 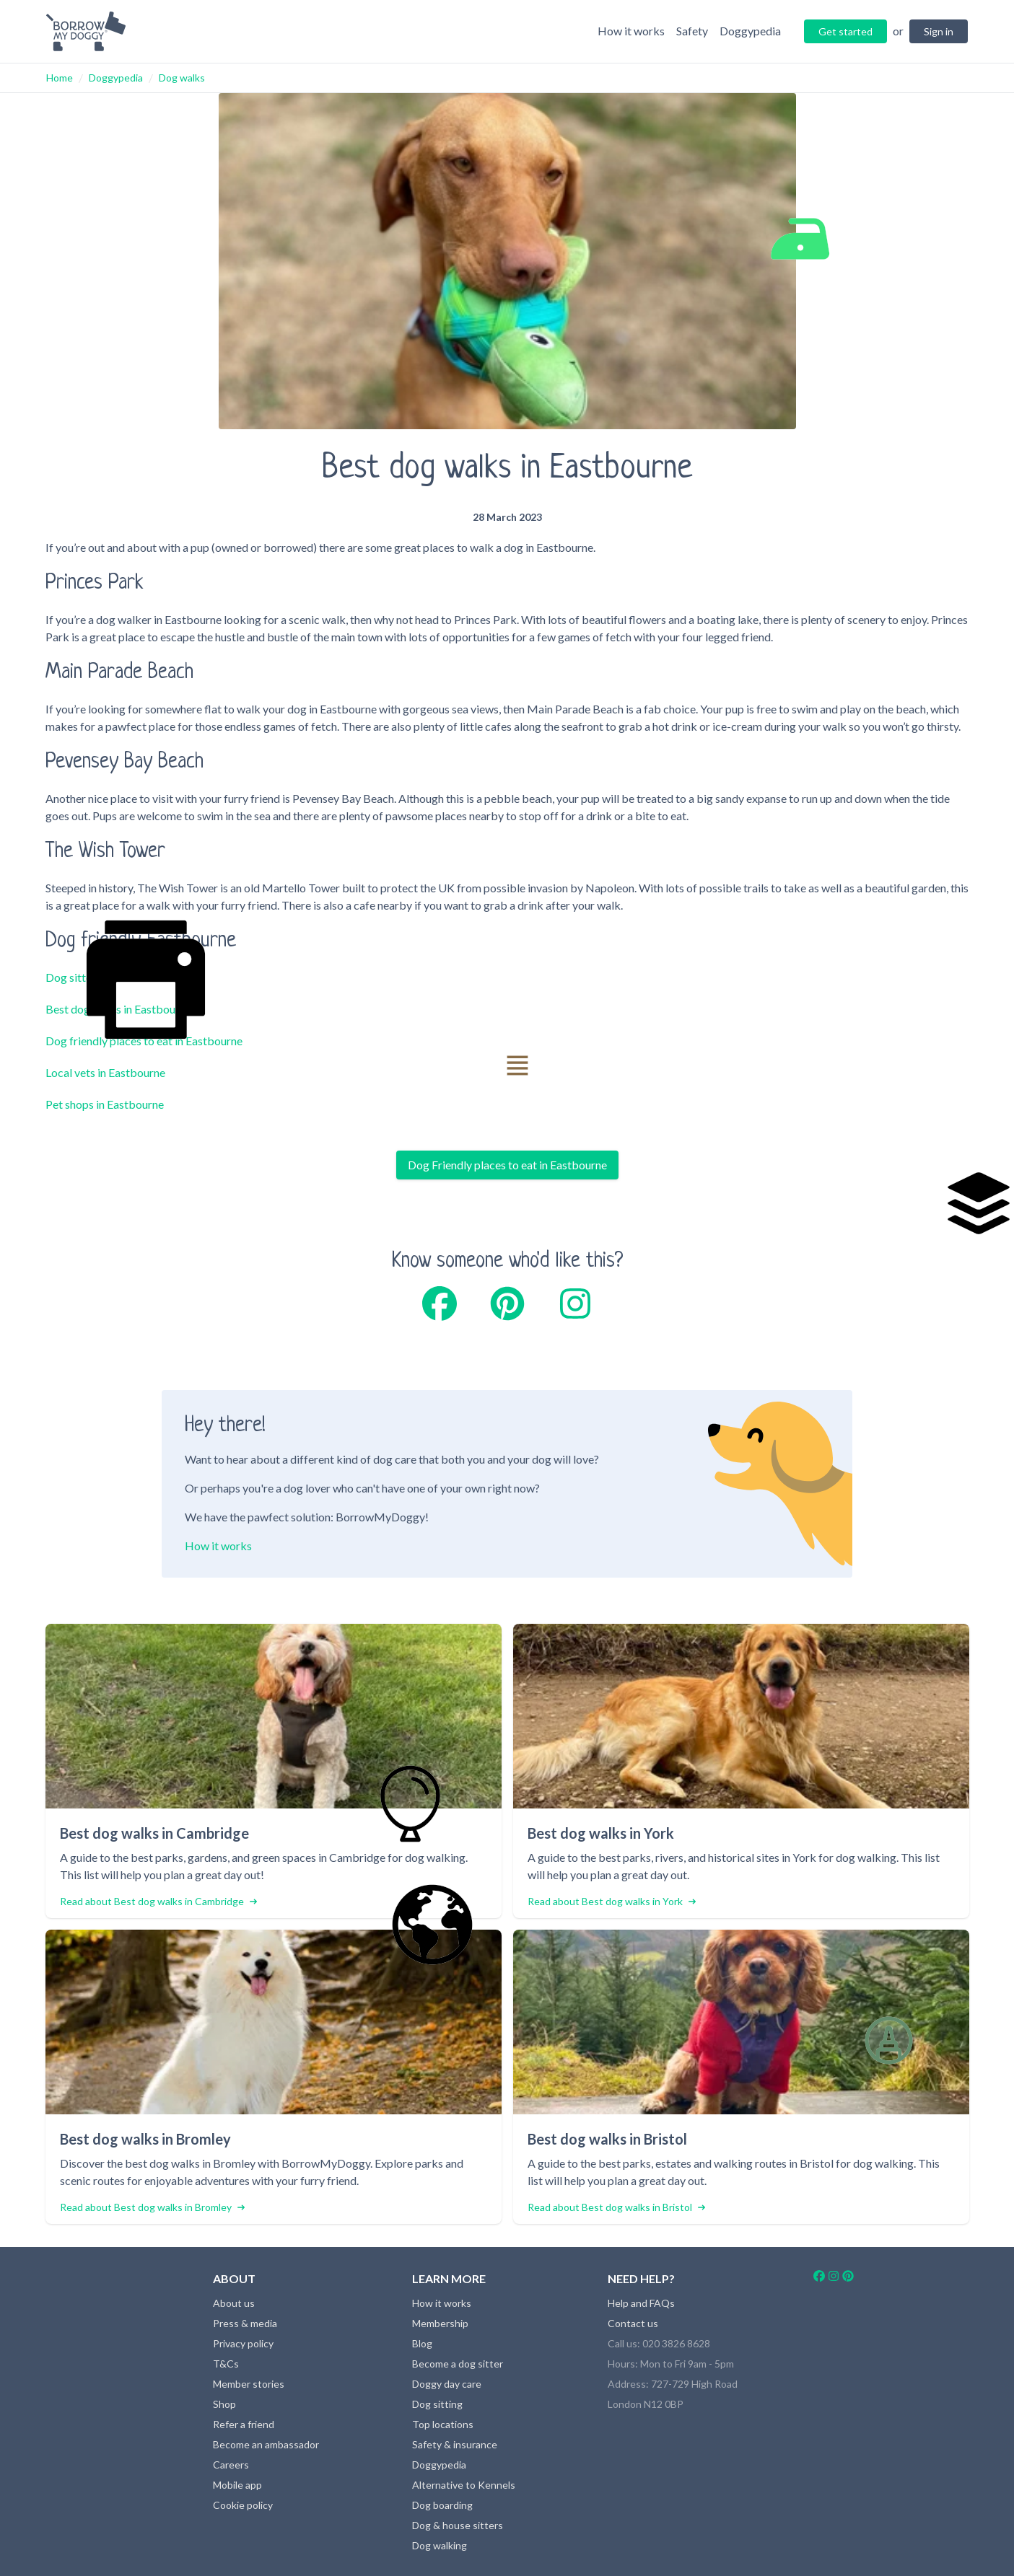 I want to click on indicates clothing requires ironing, so click(x=800, y=239).